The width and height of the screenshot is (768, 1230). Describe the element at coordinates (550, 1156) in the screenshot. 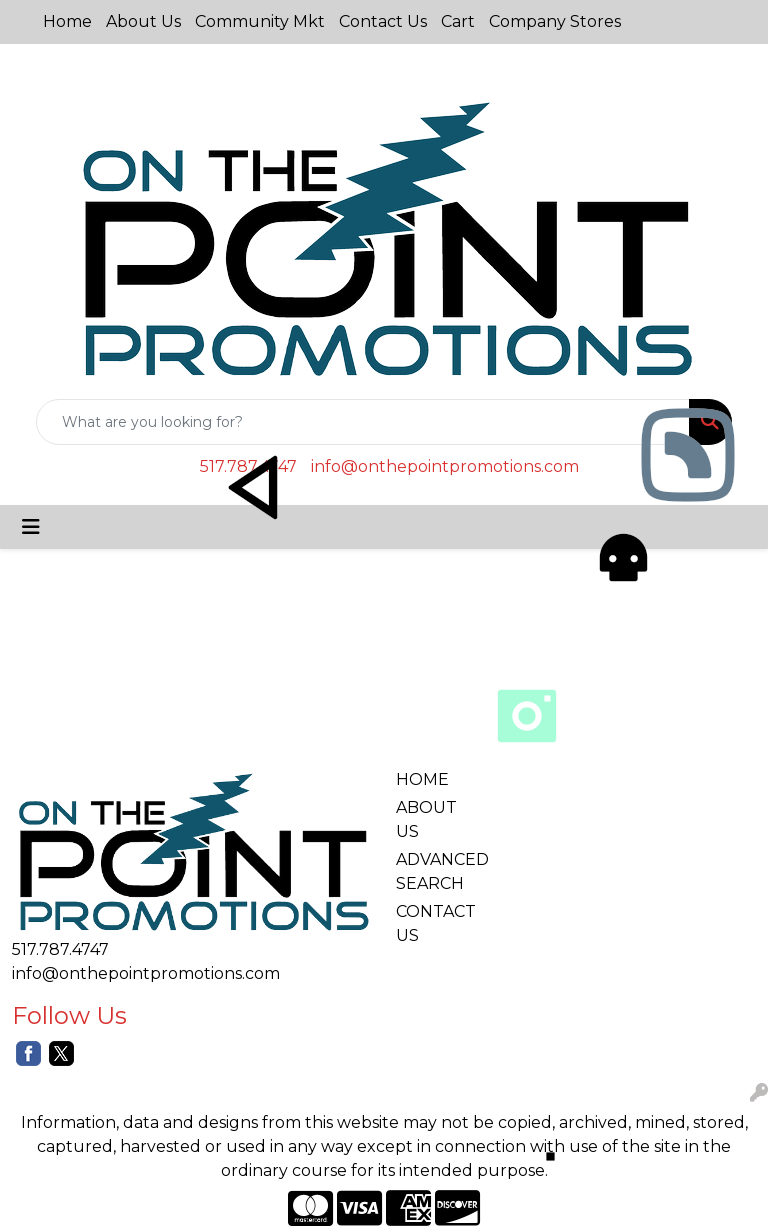

I see `stop media playback` at that location.